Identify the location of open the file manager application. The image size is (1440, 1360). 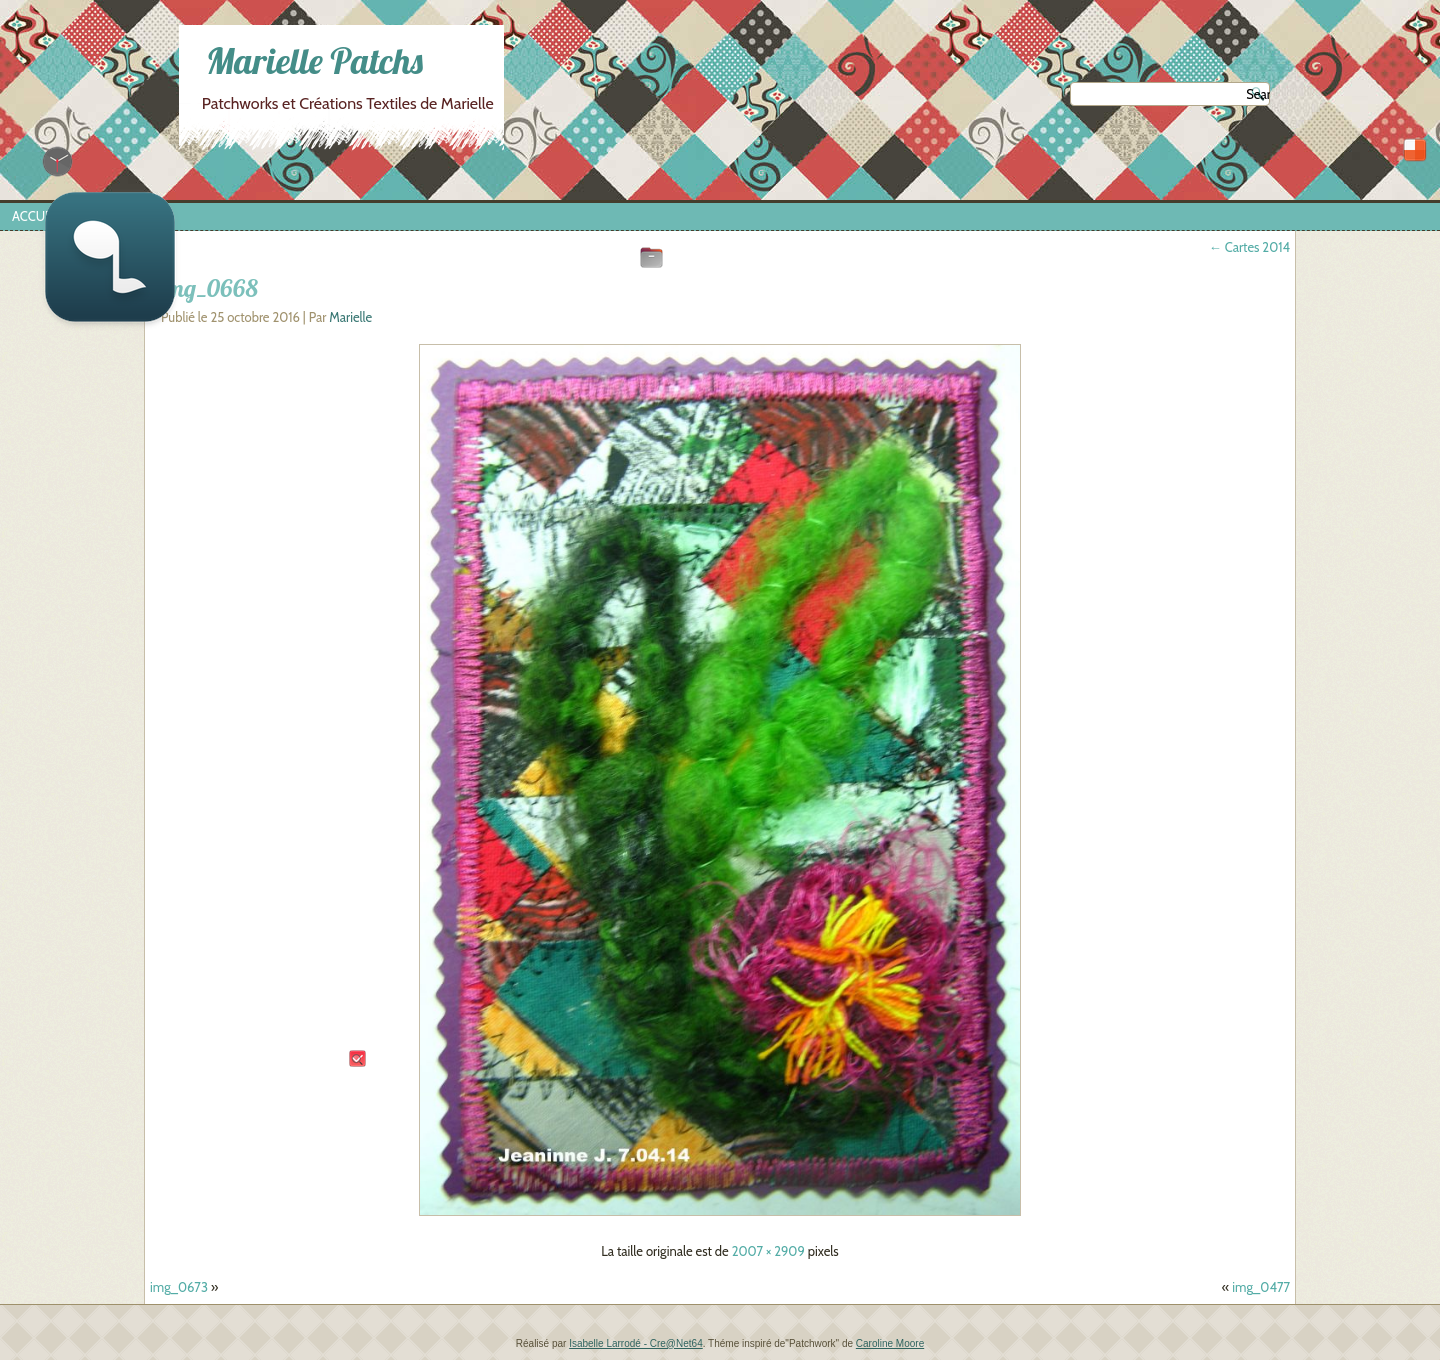
(651, 257).